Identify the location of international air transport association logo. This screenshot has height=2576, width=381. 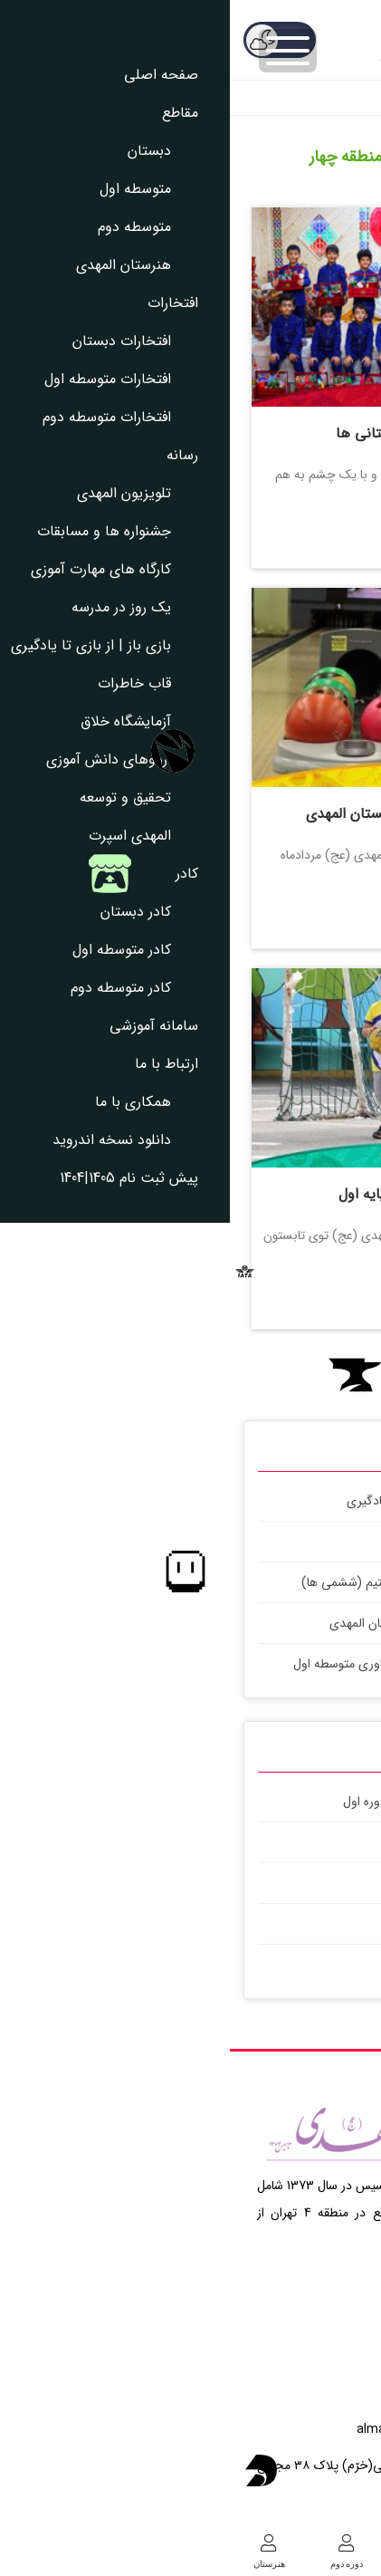
(244, 1271).